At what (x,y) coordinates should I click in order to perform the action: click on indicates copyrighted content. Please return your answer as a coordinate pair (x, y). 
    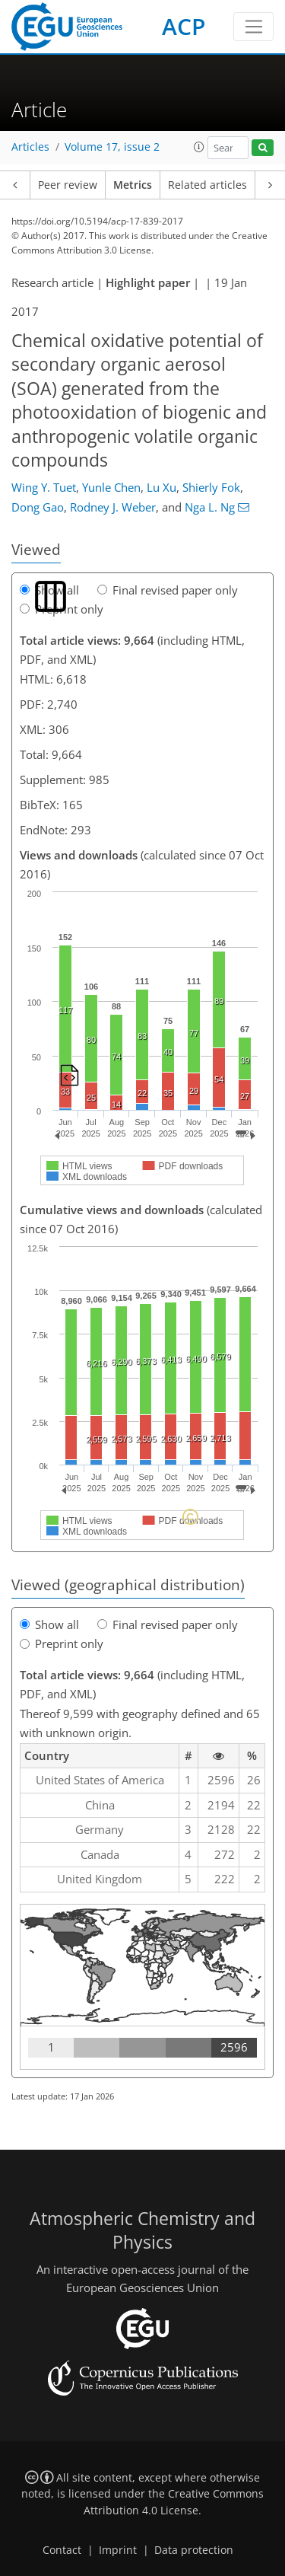
    Looking at the image, I should click on (190, 1516).